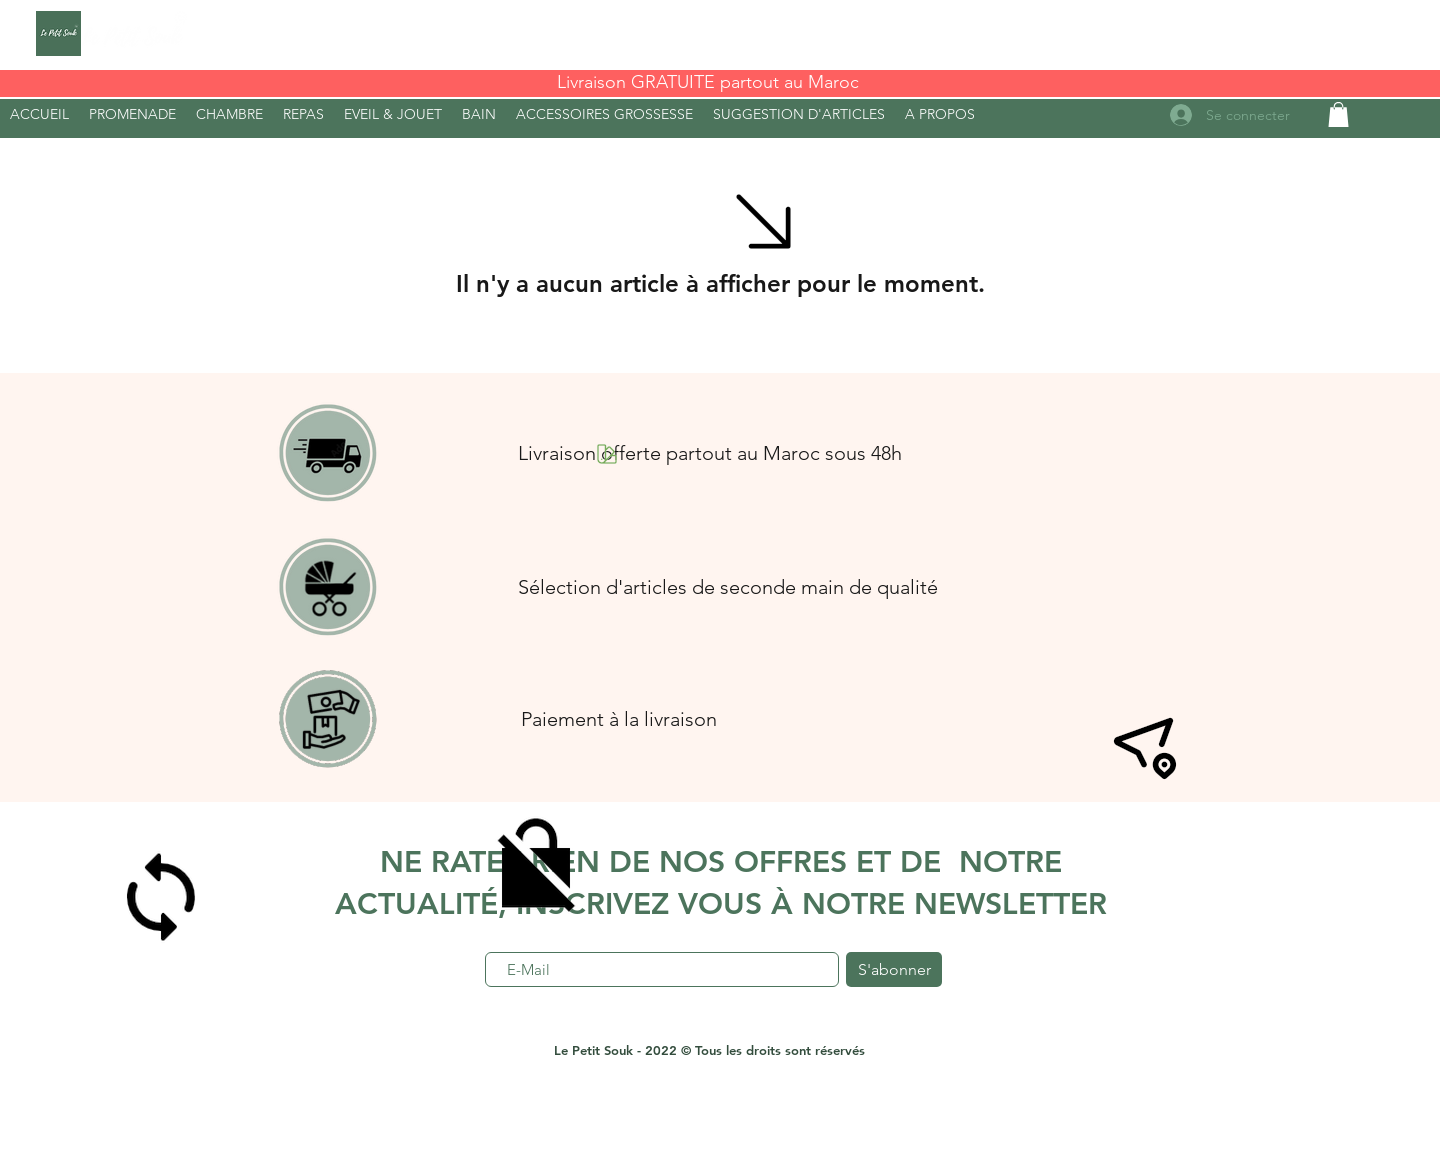 This screenshot has width=1440, height=1164. I want to click on sync data across devices, so click(161, 897).